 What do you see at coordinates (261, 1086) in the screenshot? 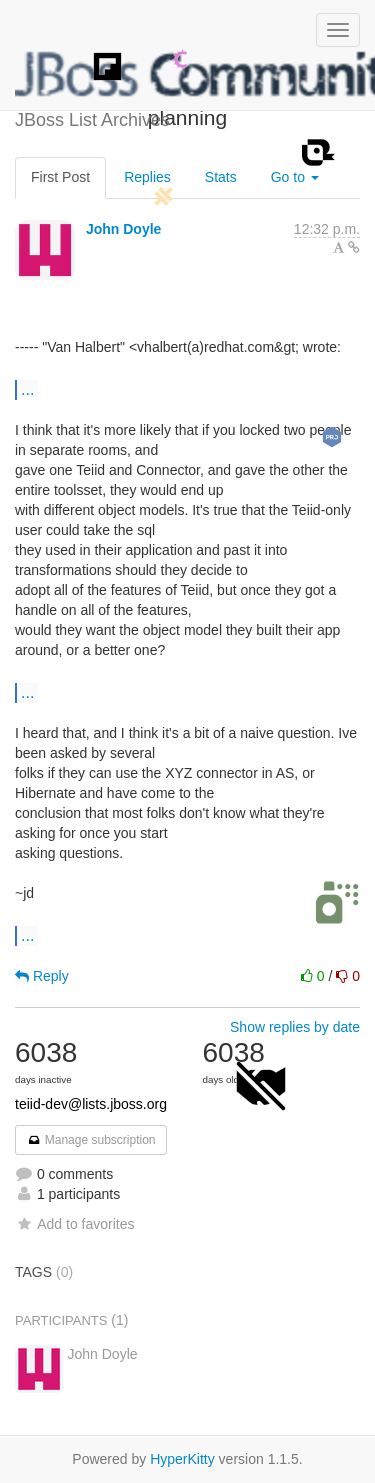
I see `indicates a canceled or declined agreement` at bounding box center [261, 1086].